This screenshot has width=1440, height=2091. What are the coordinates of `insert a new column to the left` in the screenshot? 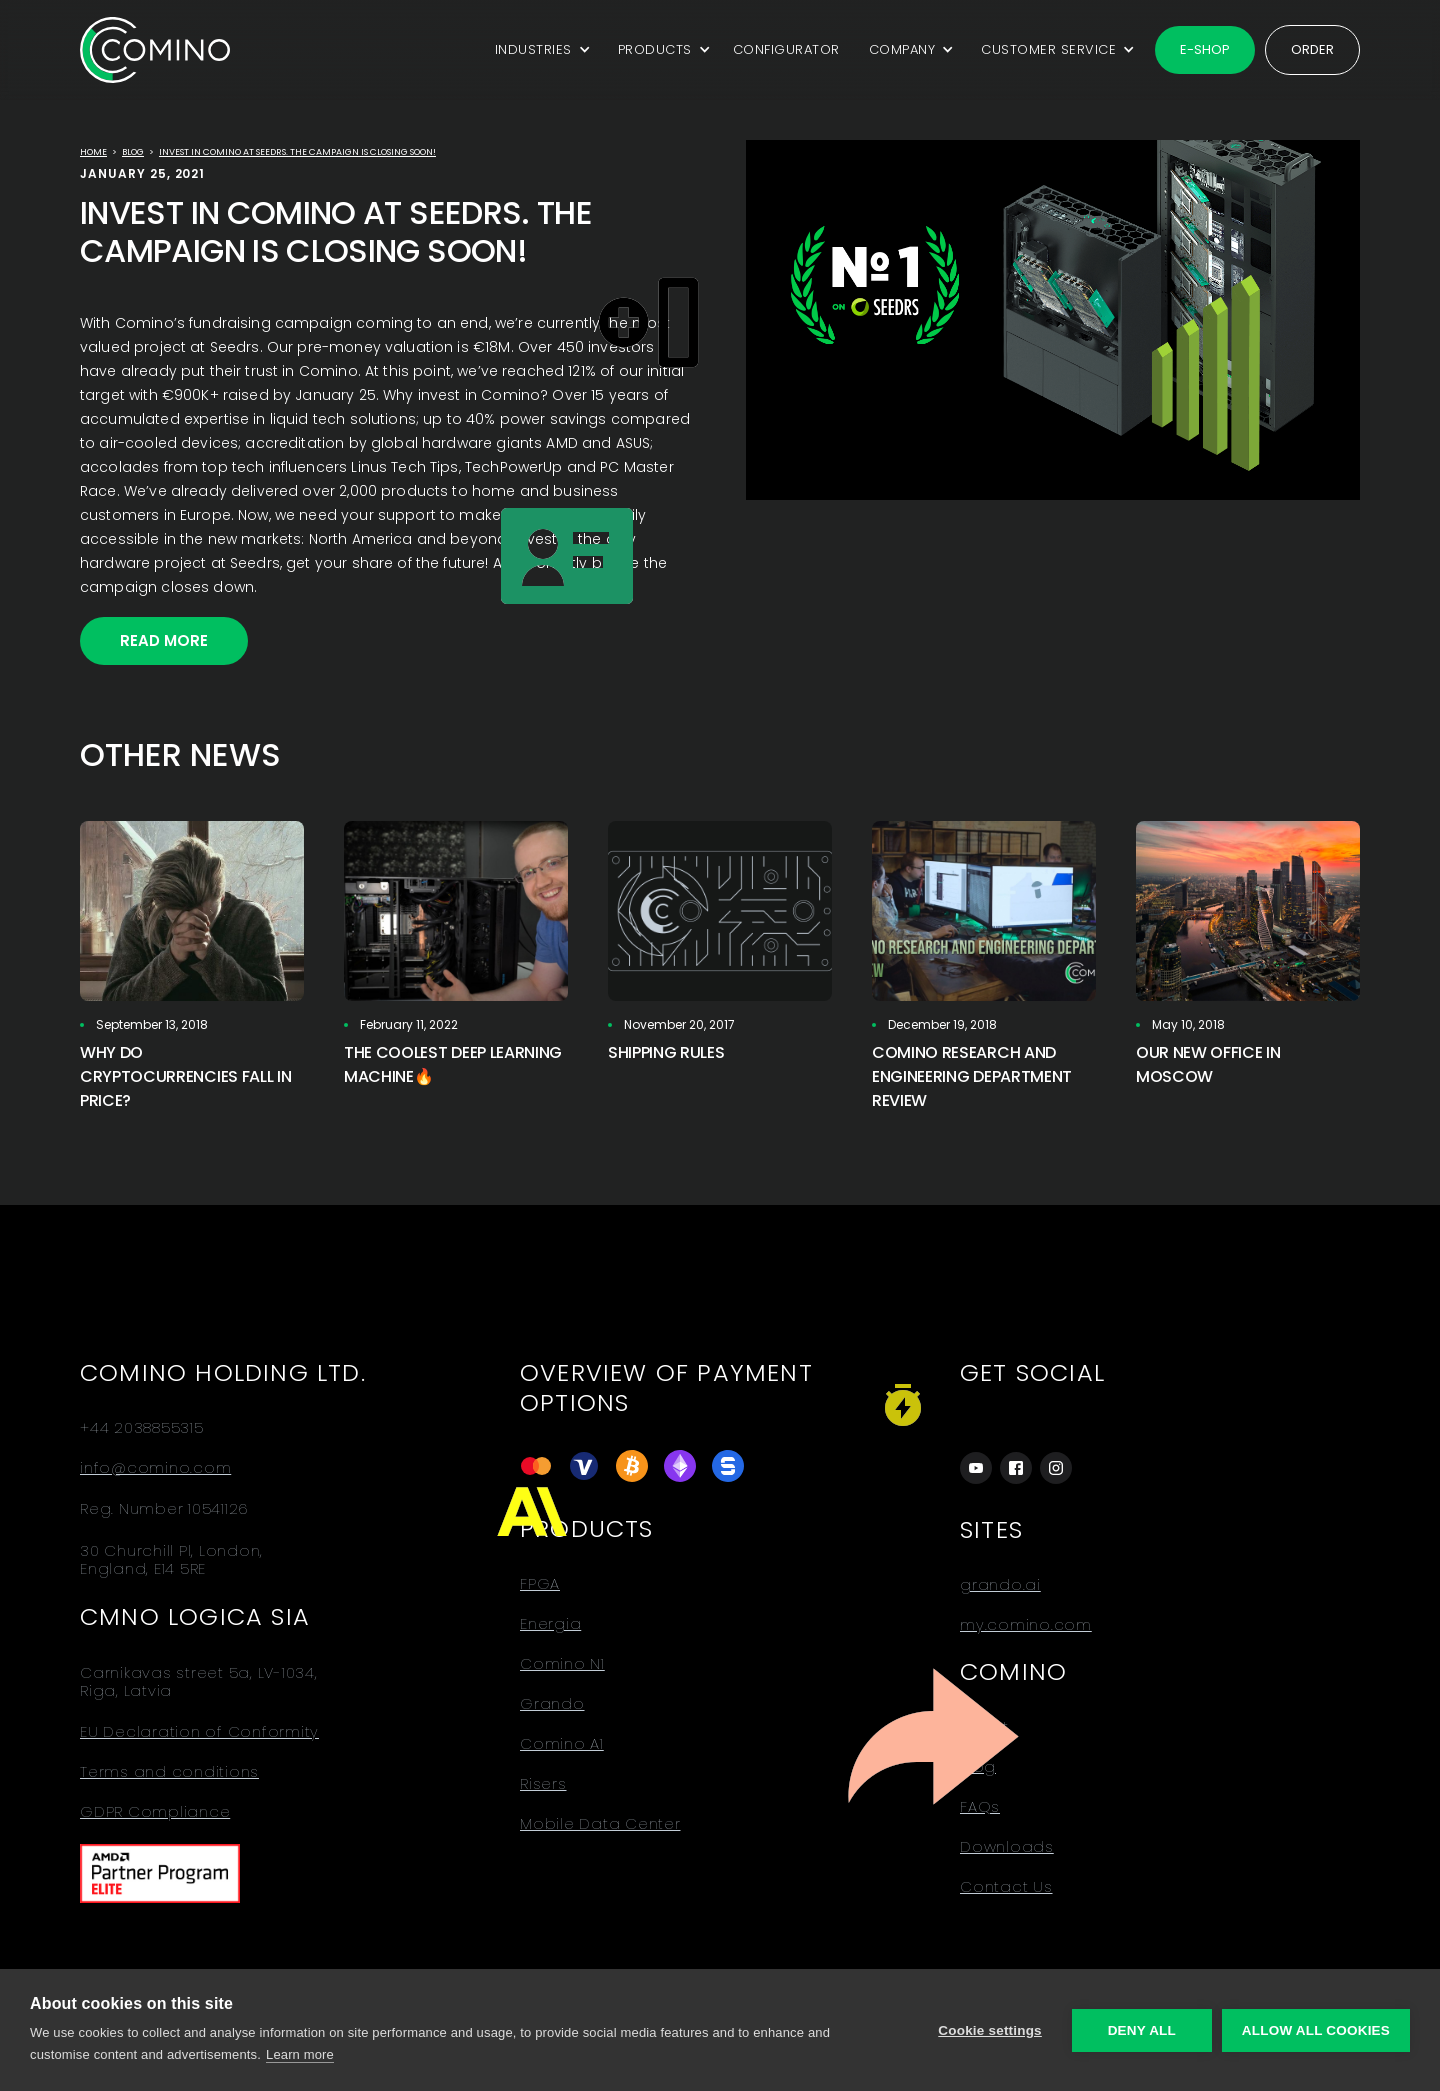 It's located at (653, 322).